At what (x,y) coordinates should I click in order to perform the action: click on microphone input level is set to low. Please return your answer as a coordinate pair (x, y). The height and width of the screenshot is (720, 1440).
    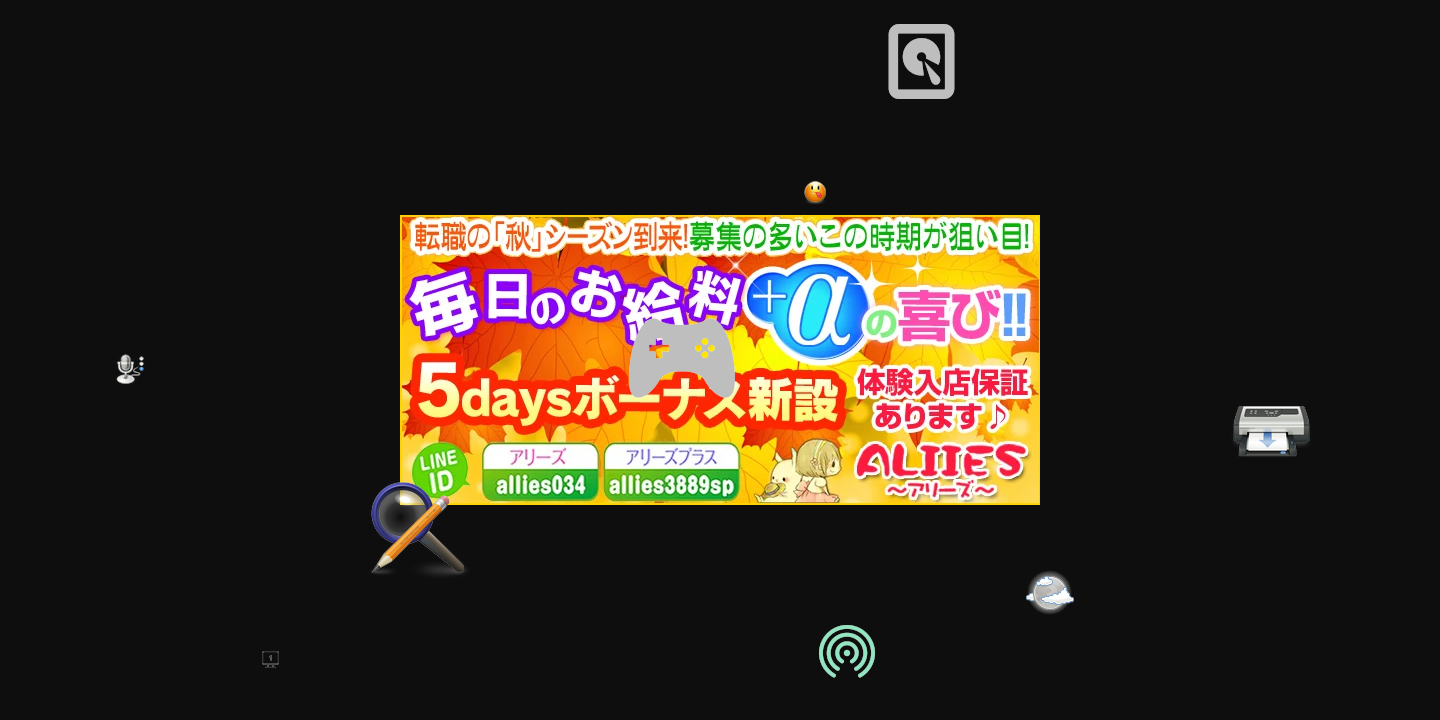
    Looking at the image, I should click on (130, 369).